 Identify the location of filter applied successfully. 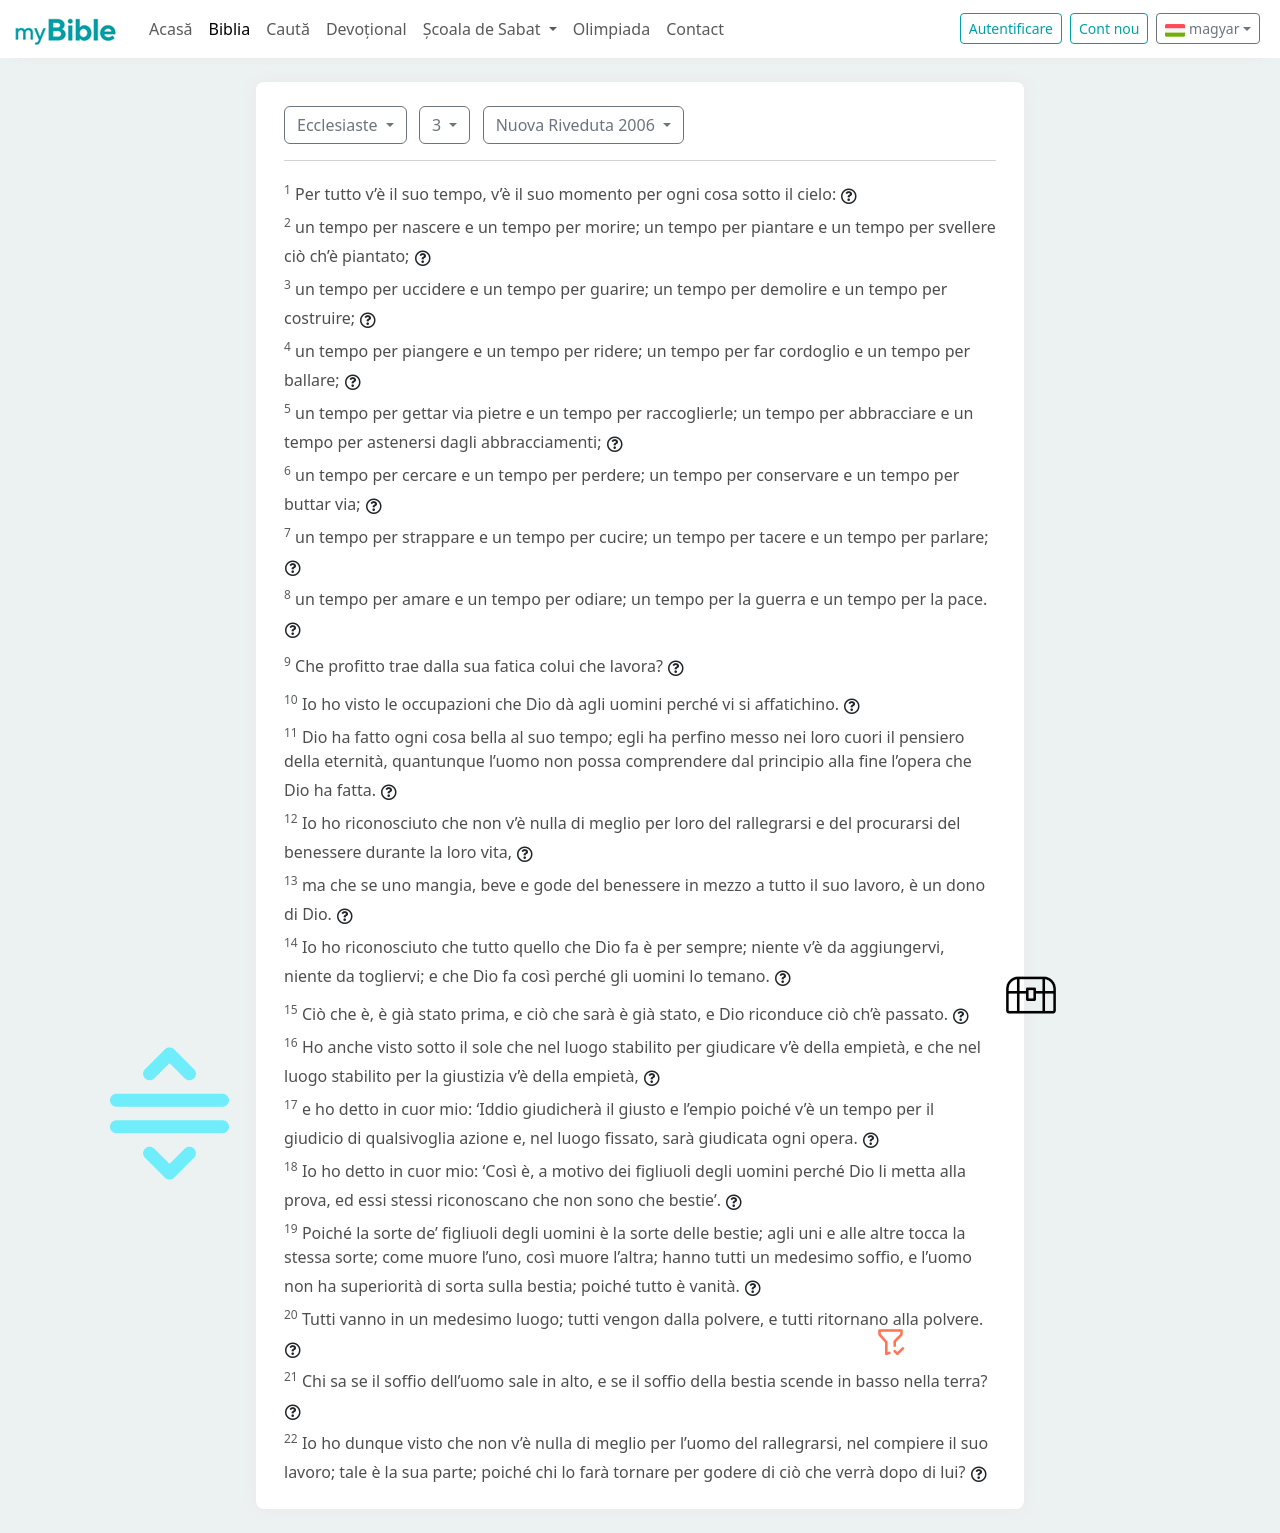
(890, 1341).